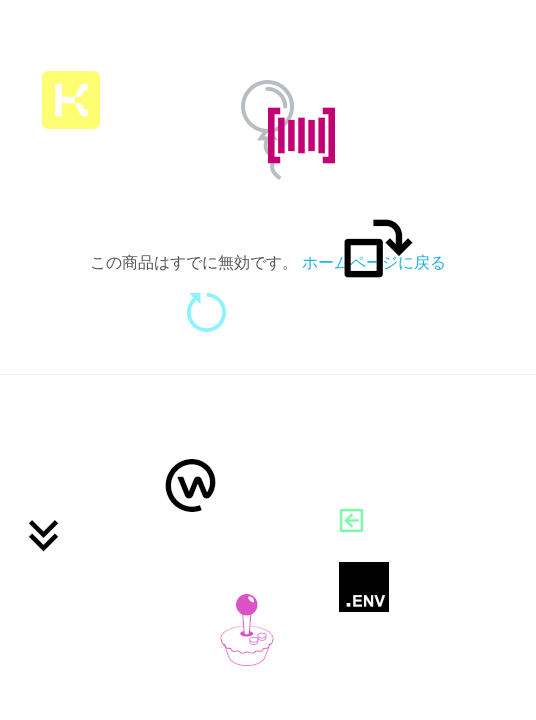 The width and height of the screenshot is (536, 720). What do you see at coordinates (376, 248) in the screenshot?
I see `rotate object clockwise` at bounding box center [376, 248].